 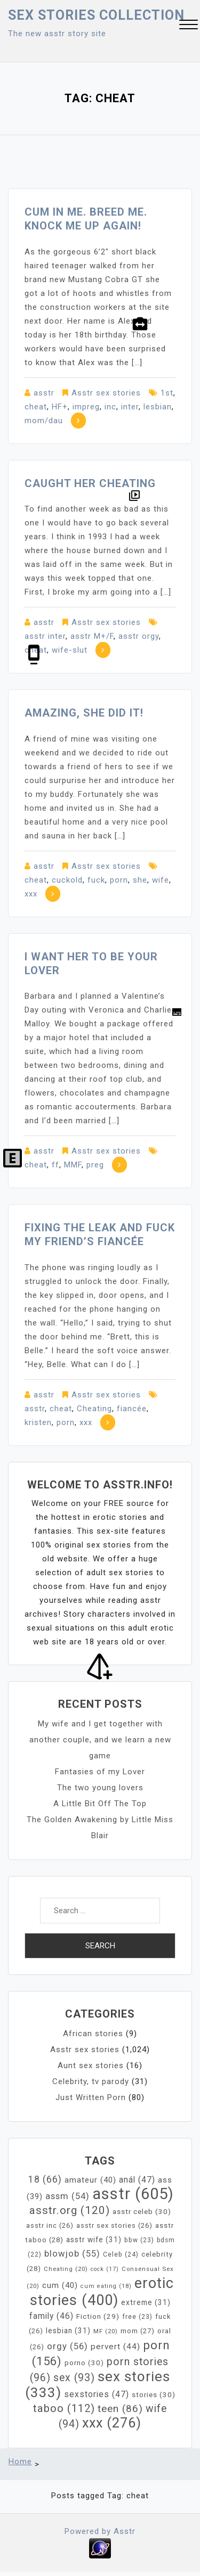 I want to click on switch between front and rear camera, so click(x=140, y=324).